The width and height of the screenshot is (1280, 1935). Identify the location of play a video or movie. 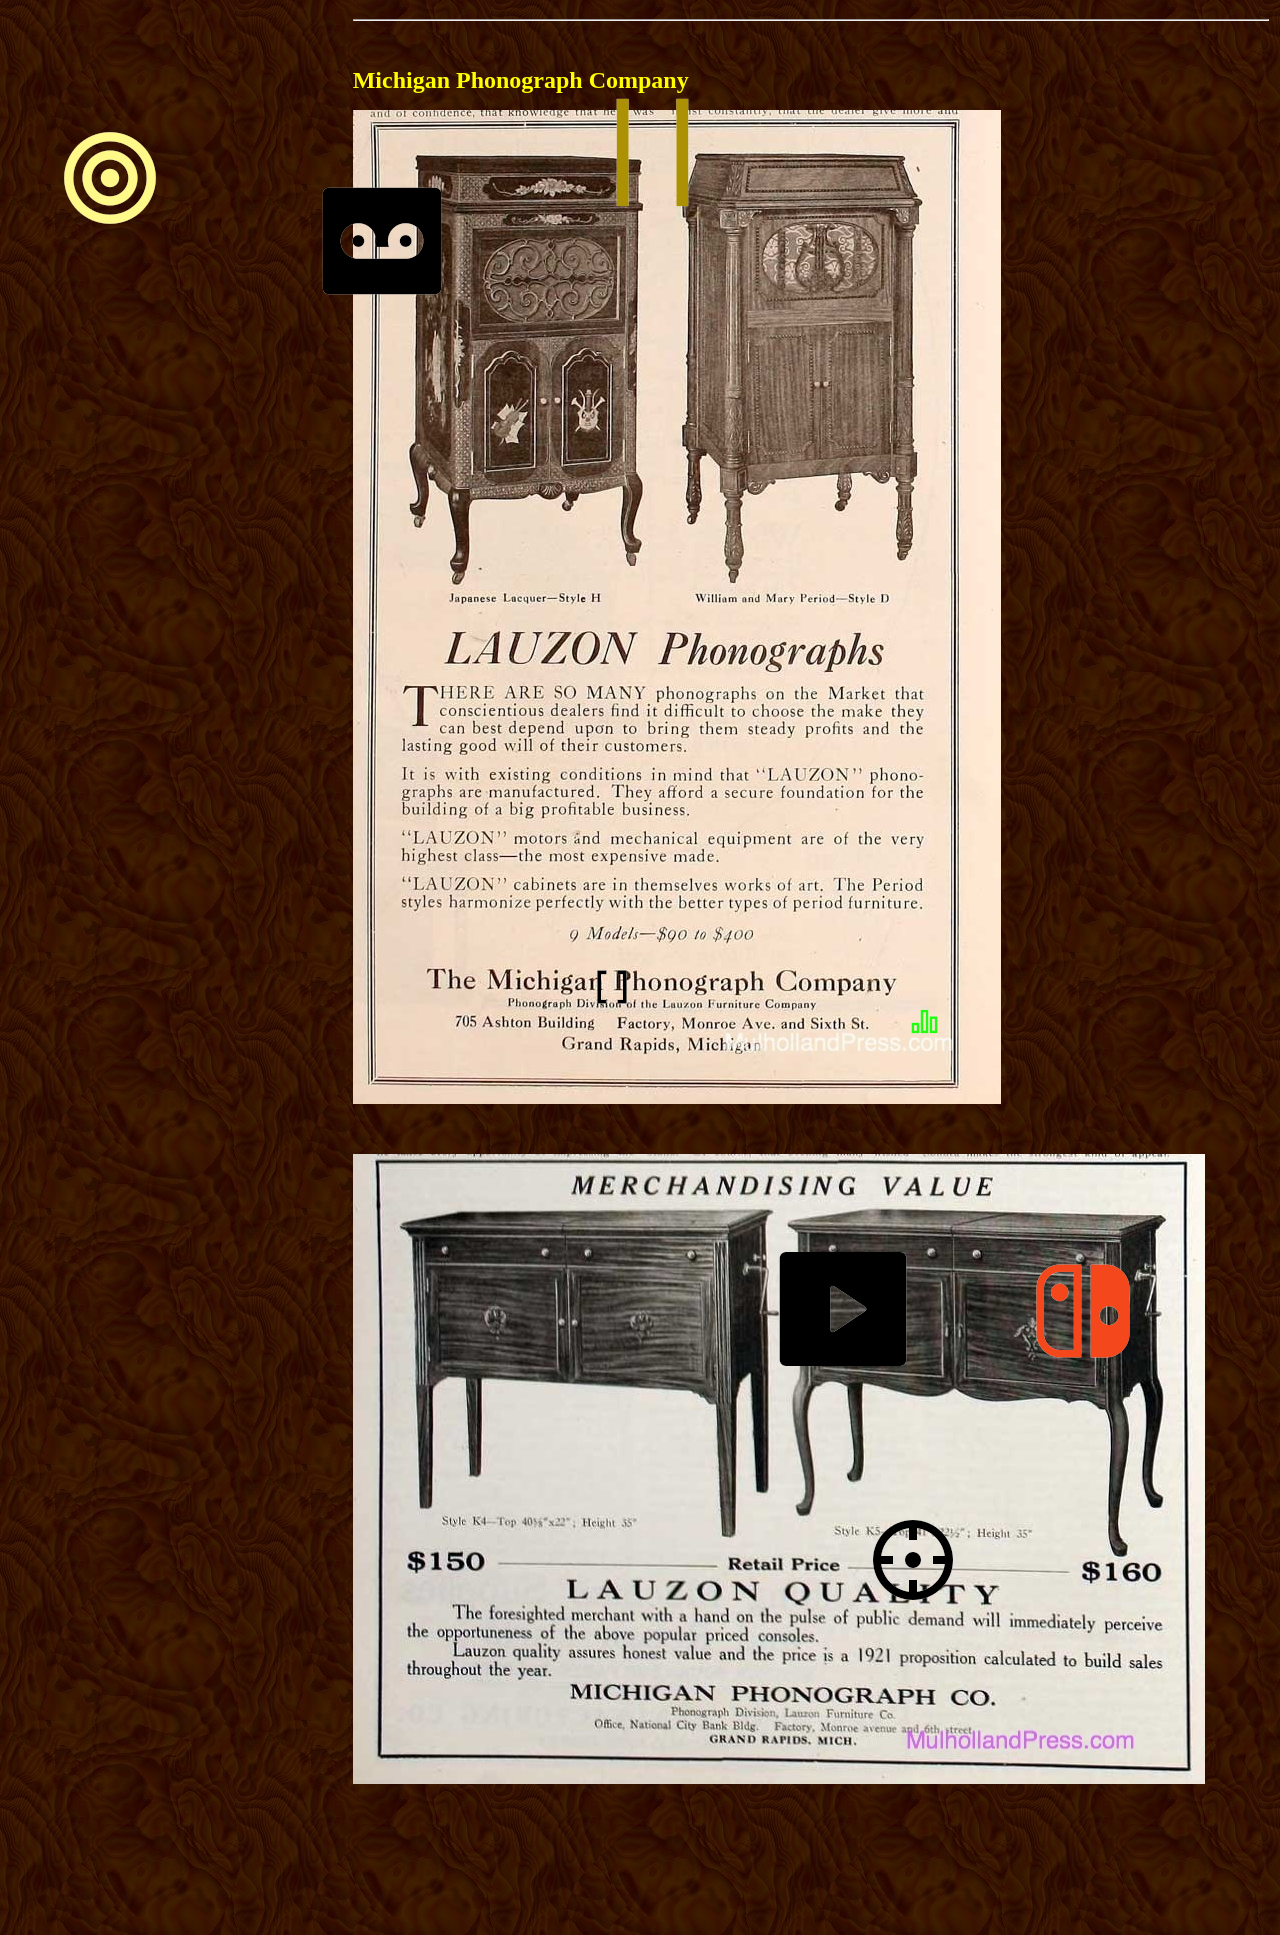
(843, 1309).